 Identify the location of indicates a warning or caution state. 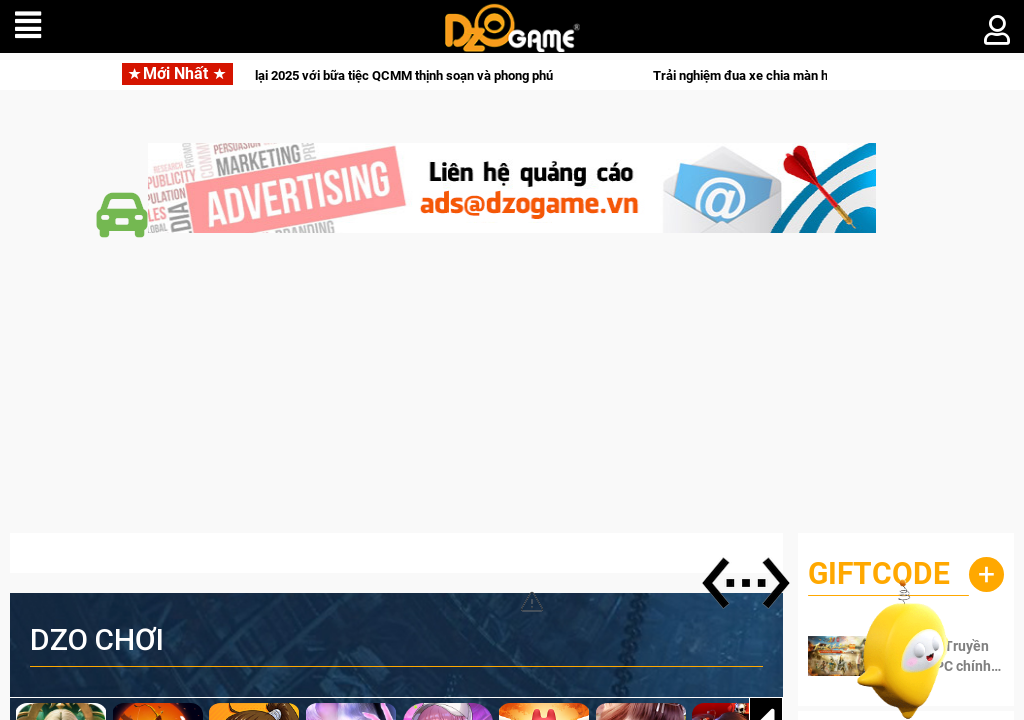
(532, 602).